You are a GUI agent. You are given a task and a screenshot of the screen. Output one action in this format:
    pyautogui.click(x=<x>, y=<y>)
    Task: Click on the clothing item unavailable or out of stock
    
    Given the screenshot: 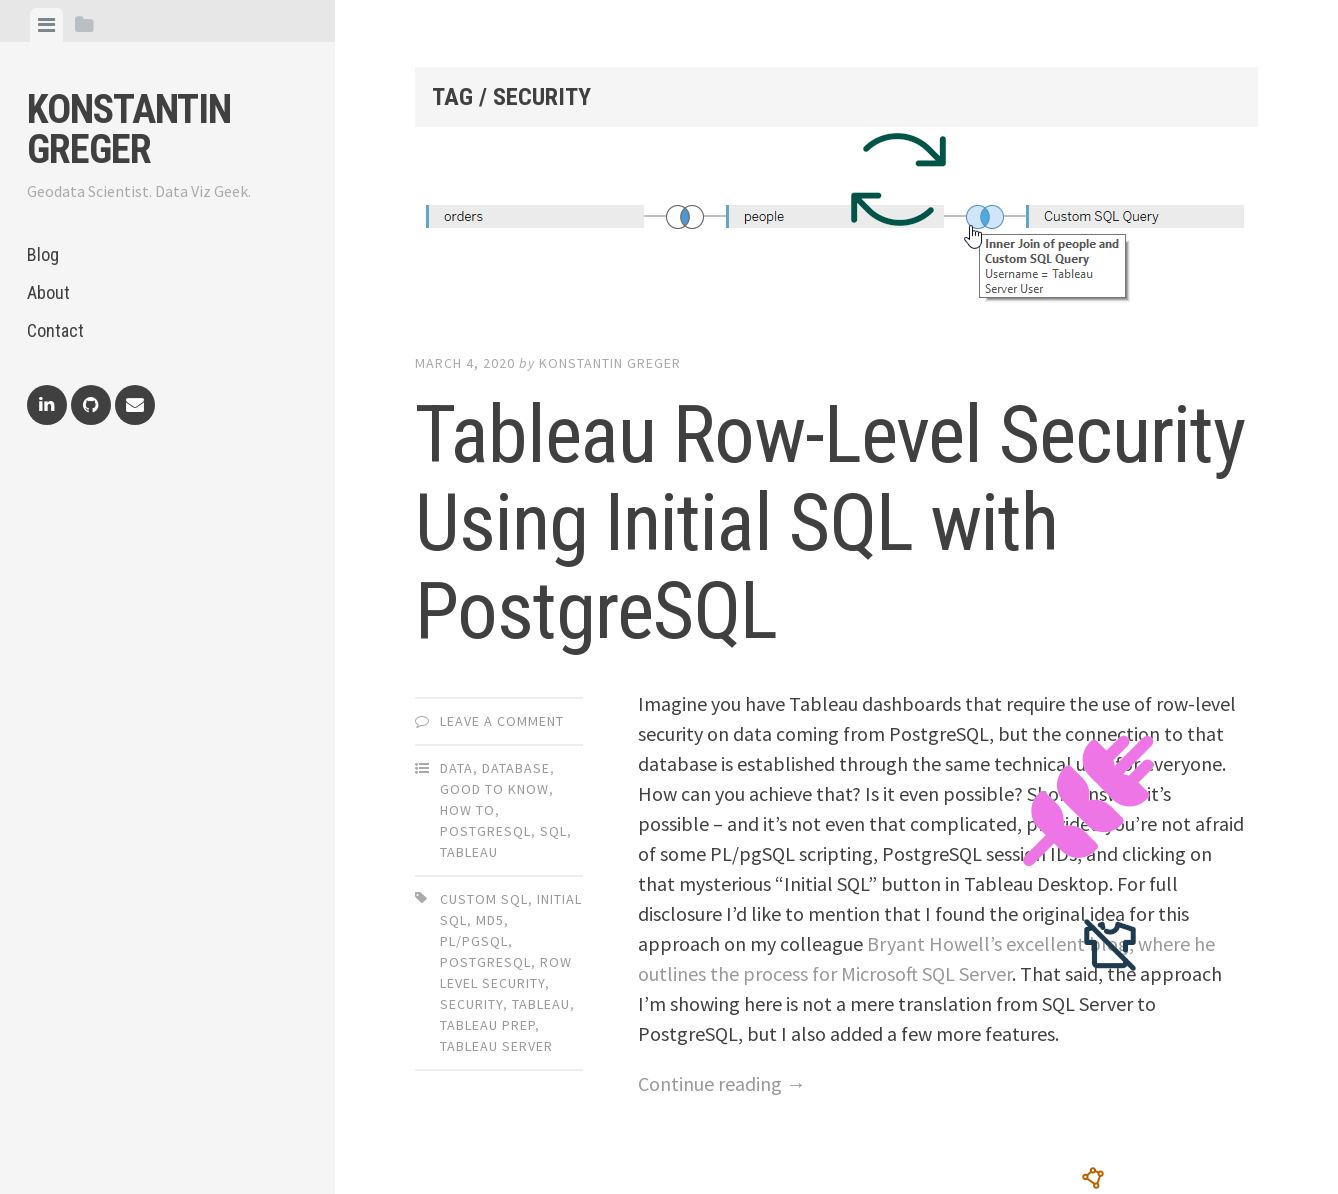 What is the action you would take?
    pyautogui.click(x=1110, y=945)
    